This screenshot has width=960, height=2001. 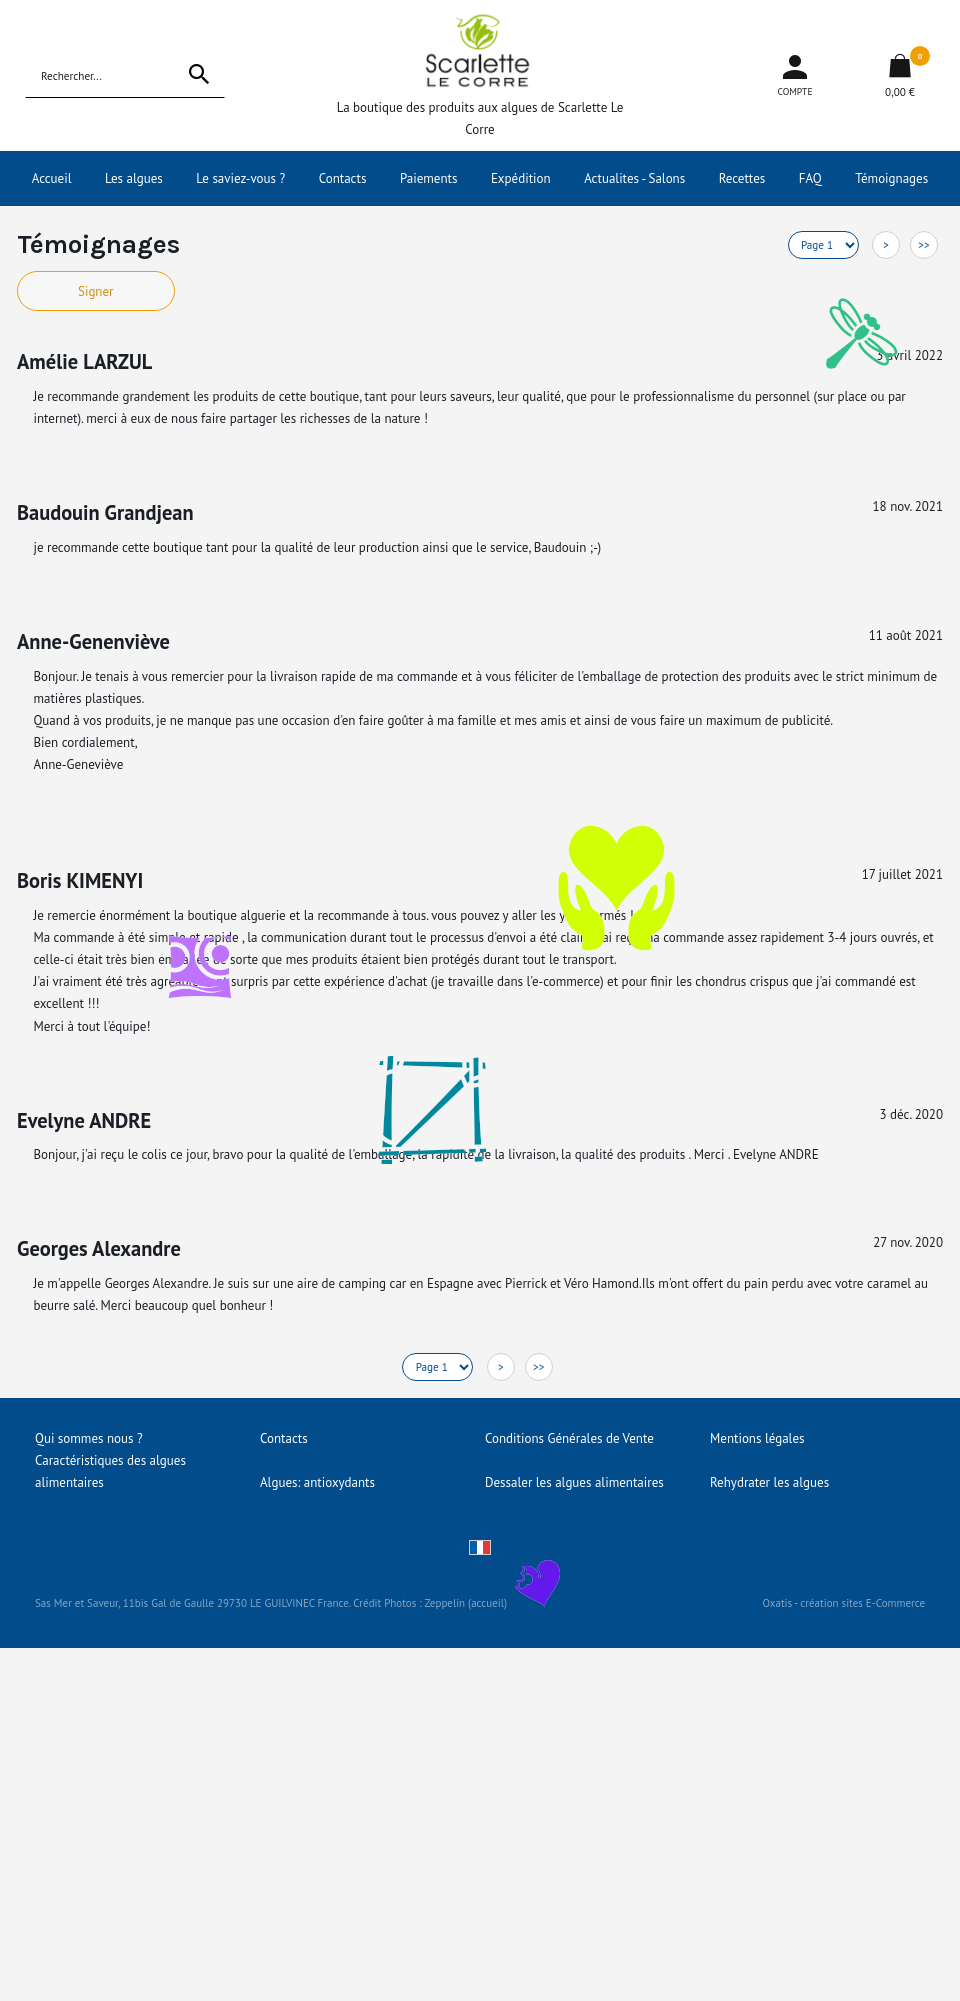 What do you see at coordinates (536, 1583) in the screenshot?
I see `indicates damage or health loss in a game` at bounding box center [536, 1583].